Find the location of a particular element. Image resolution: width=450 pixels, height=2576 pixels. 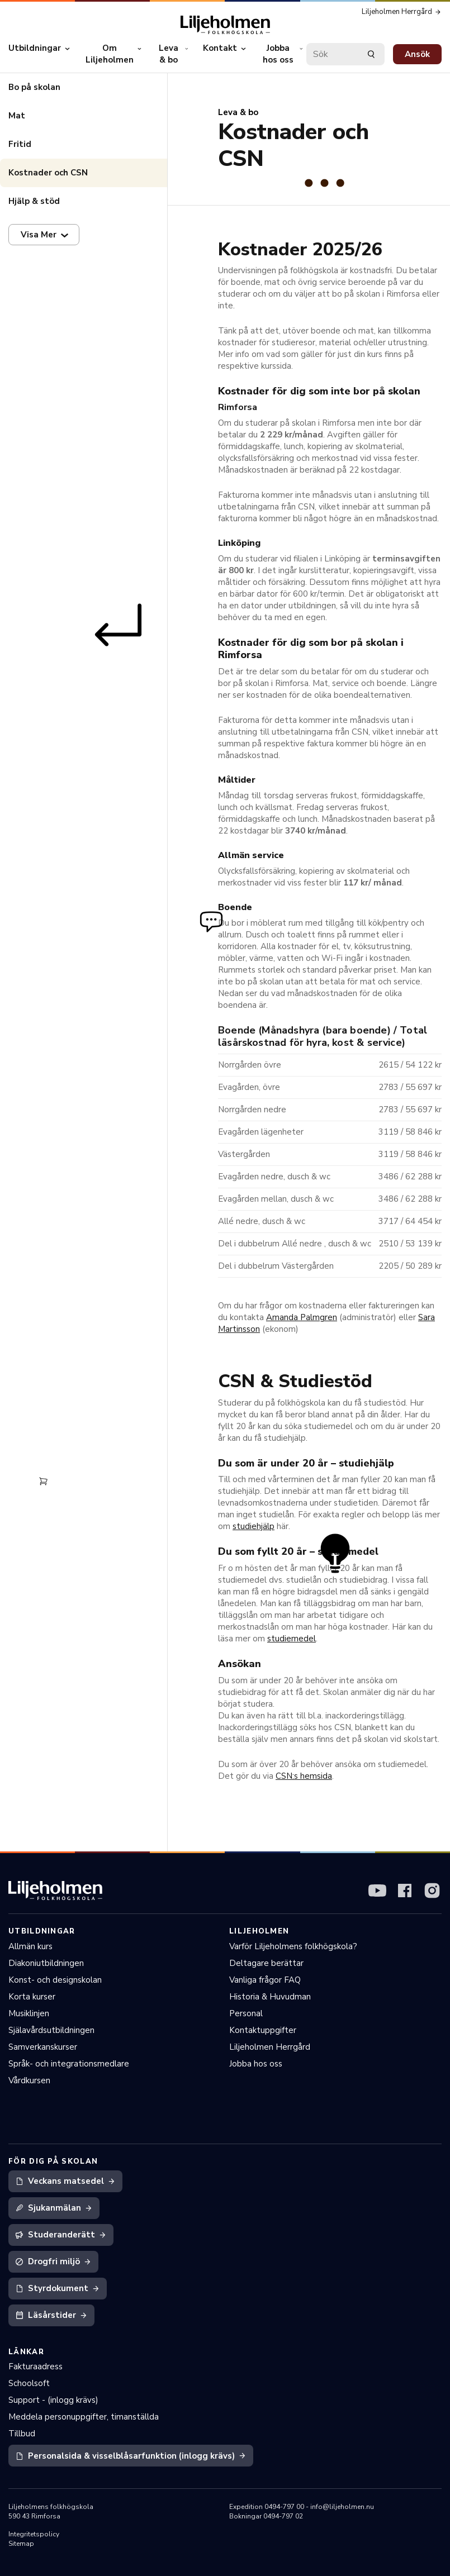

open chat or messaging is located at coordinates (211, 922).